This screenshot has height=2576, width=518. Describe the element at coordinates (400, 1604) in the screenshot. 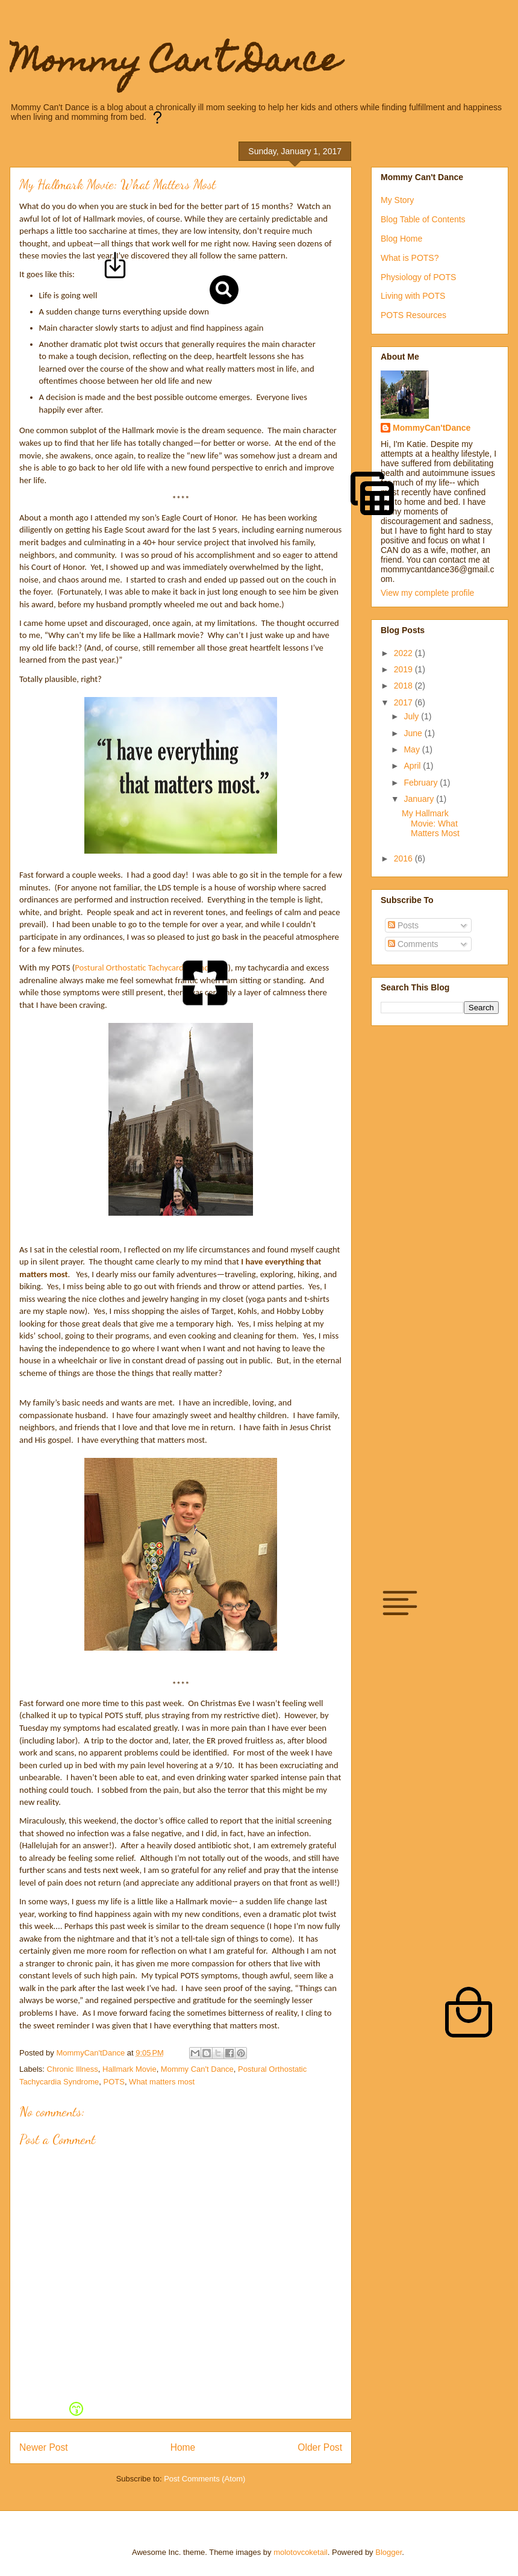

I see `align text to the left` at that location.